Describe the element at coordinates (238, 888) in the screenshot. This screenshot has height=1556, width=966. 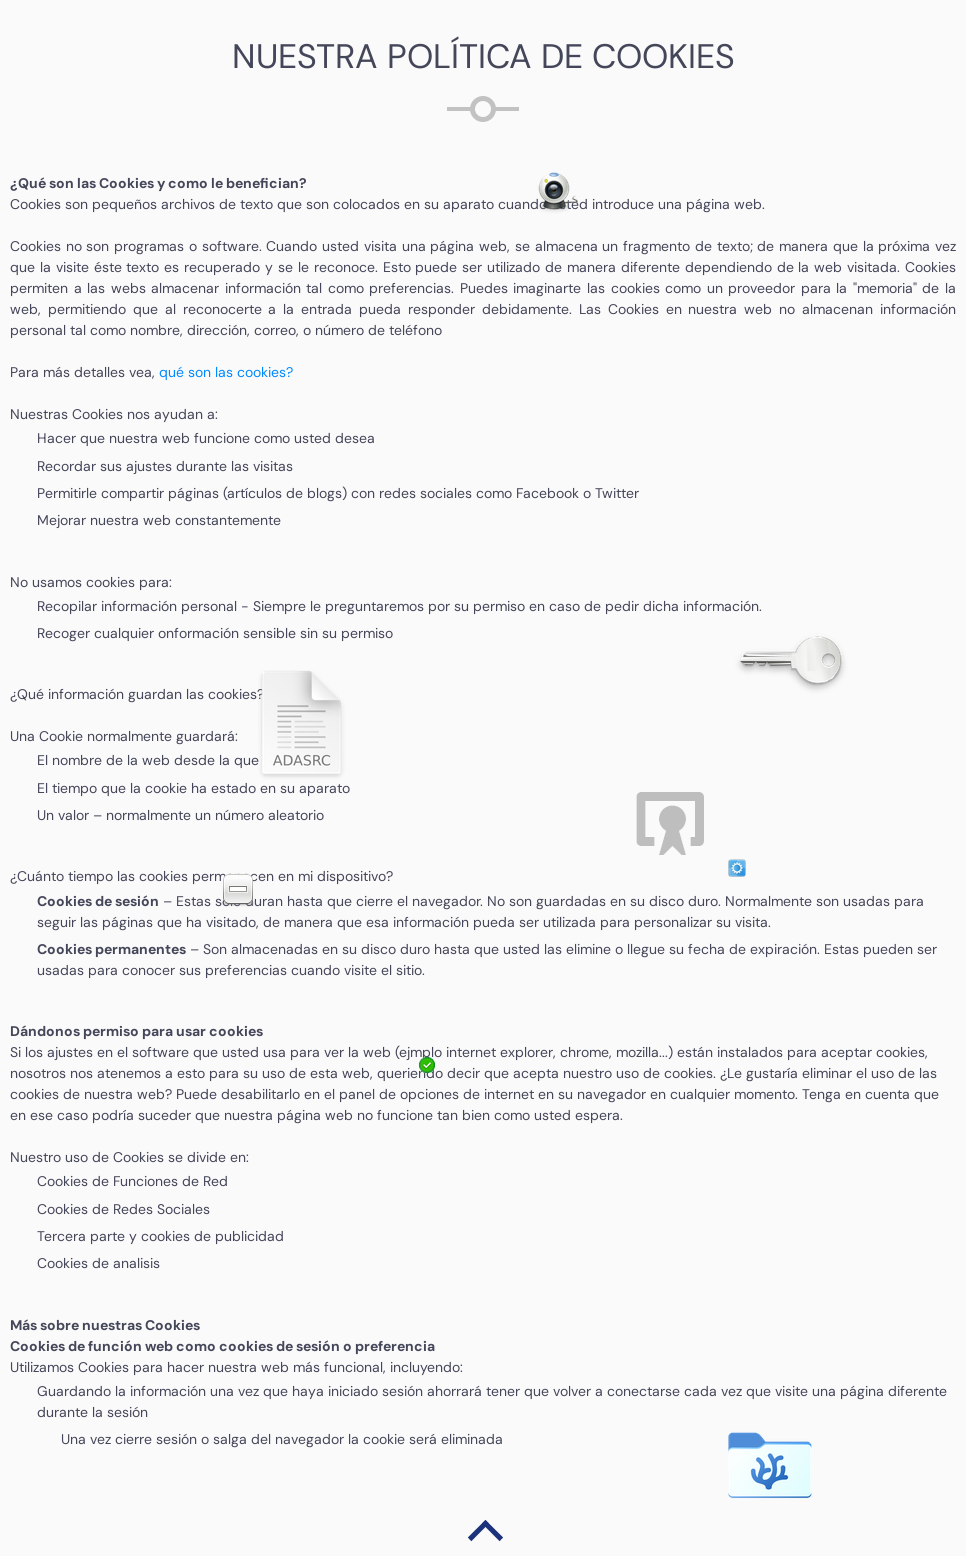
I see `zoom out to reduce magnification` at that location.